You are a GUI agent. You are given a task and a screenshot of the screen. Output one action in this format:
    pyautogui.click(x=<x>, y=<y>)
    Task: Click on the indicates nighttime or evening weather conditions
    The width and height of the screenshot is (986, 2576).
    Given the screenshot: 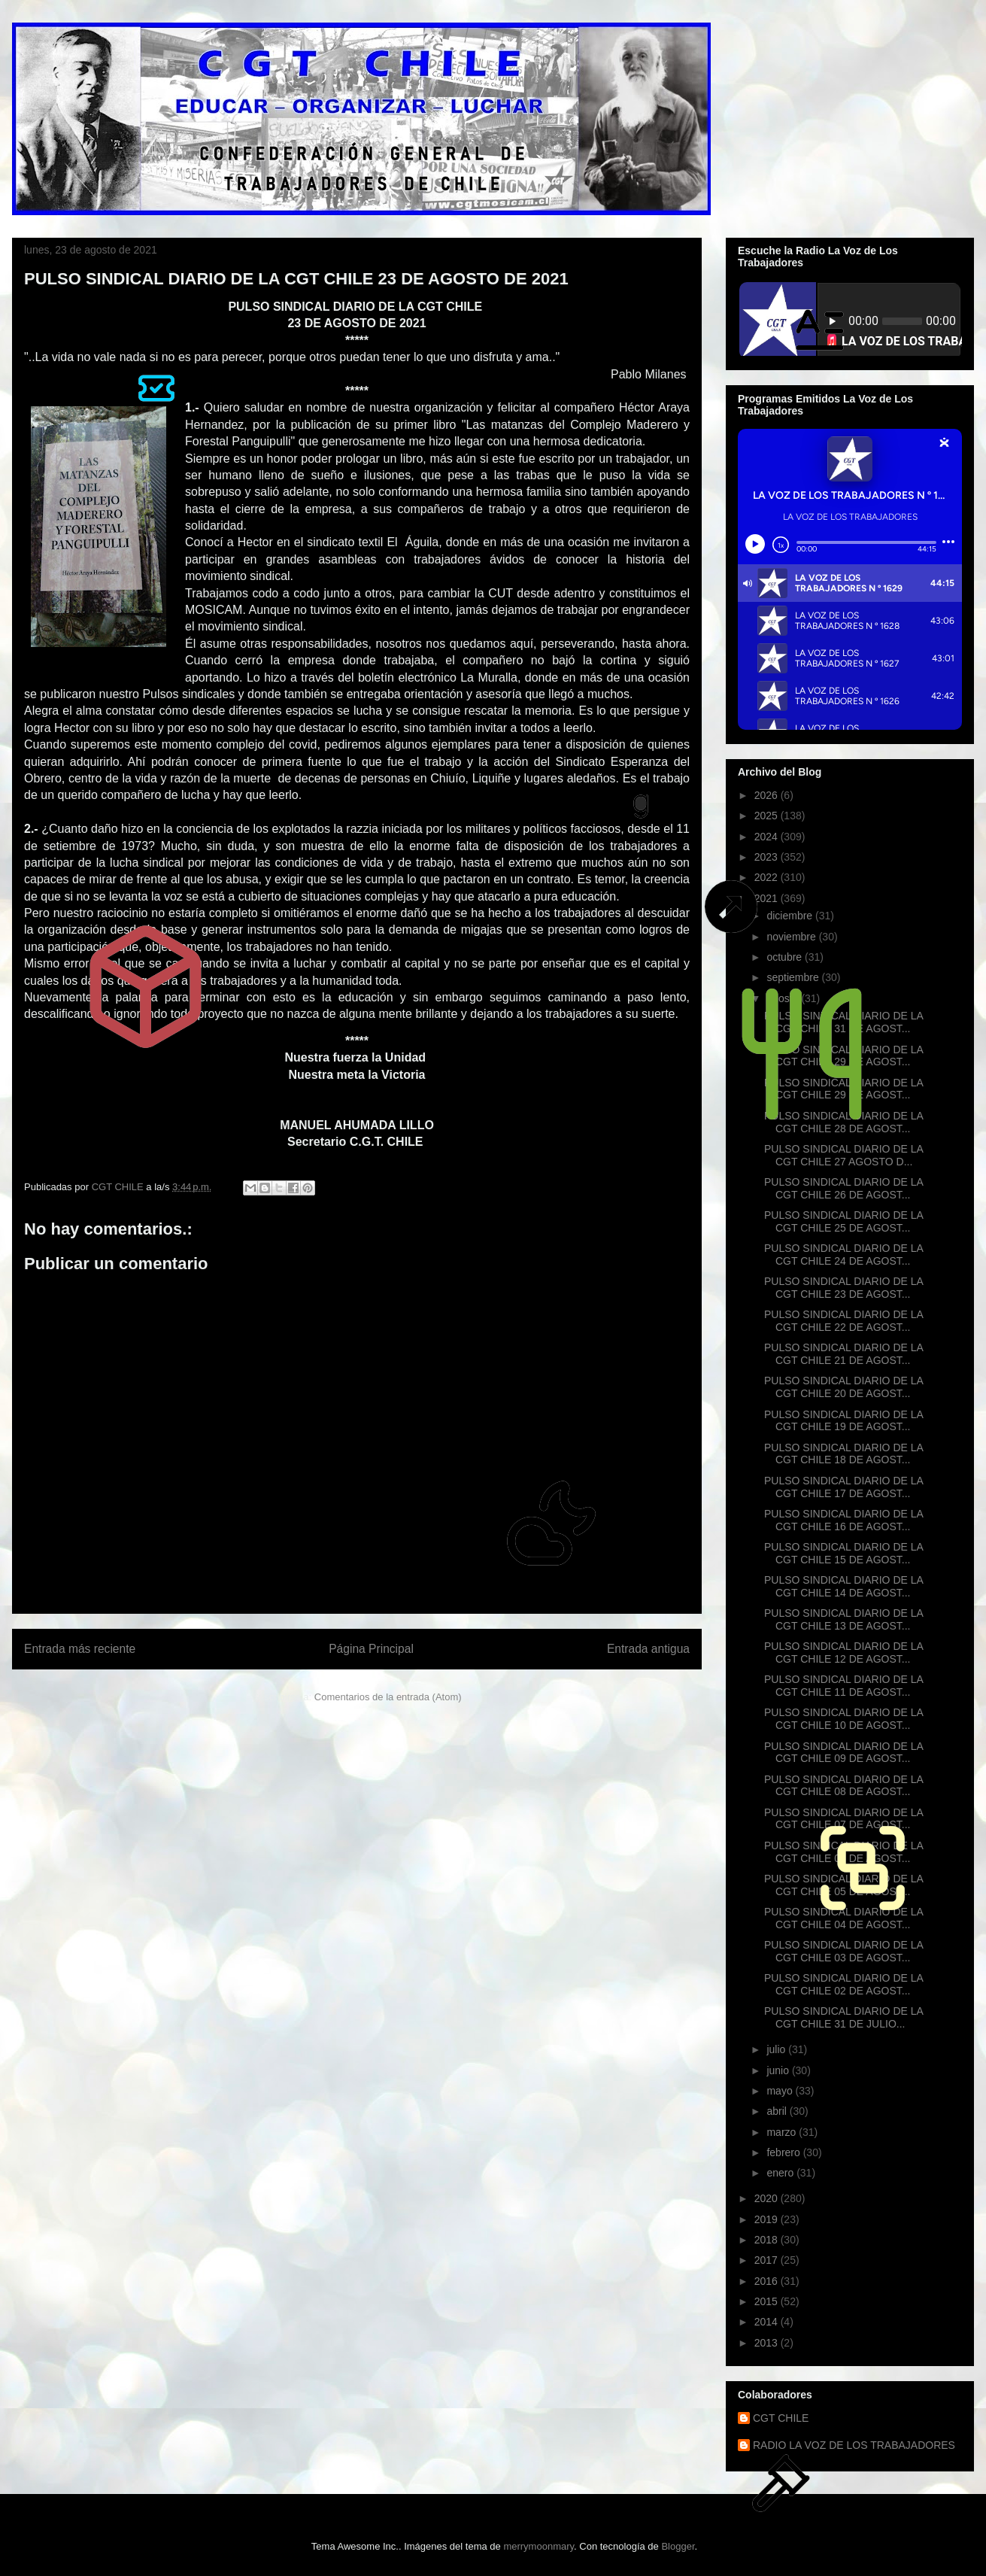 What is the action you would take?
    pyautogui.click(x=551, y=1520)
    